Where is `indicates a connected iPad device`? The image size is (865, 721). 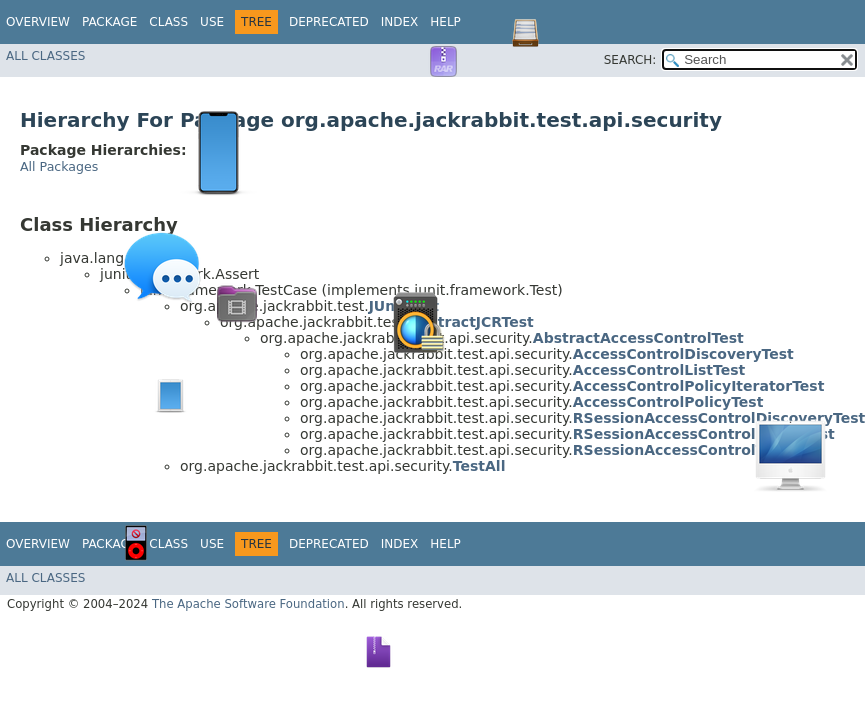 indicates a connected iPad device is located at coordinates (170, 395).